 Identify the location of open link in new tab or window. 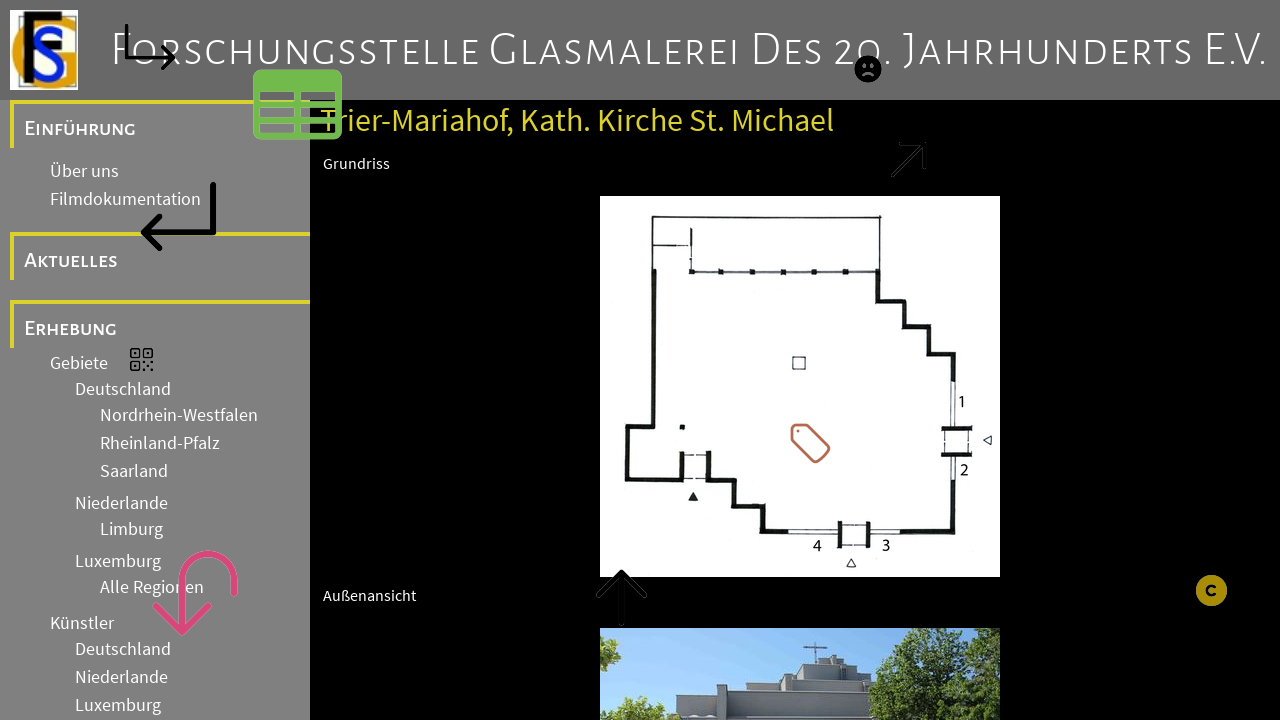
(908, 159).